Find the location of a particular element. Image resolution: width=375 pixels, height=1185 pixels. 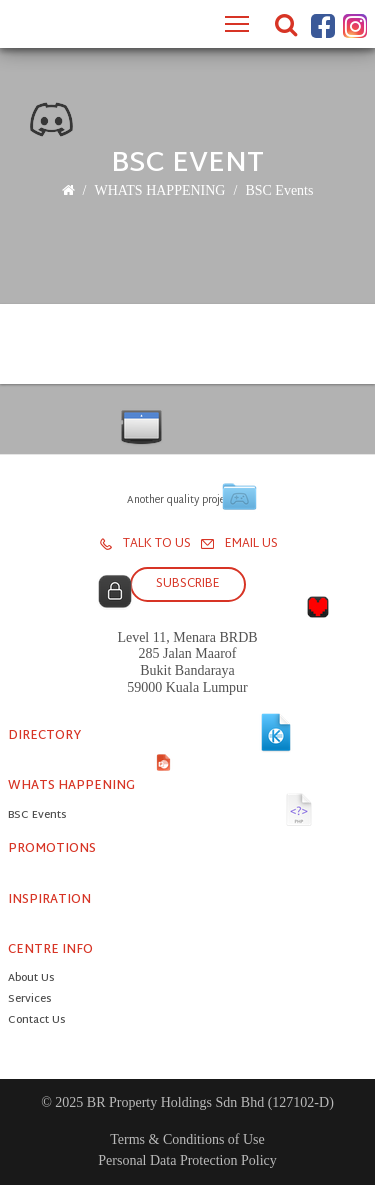

open Discord app is located at coordinates (51, 119).